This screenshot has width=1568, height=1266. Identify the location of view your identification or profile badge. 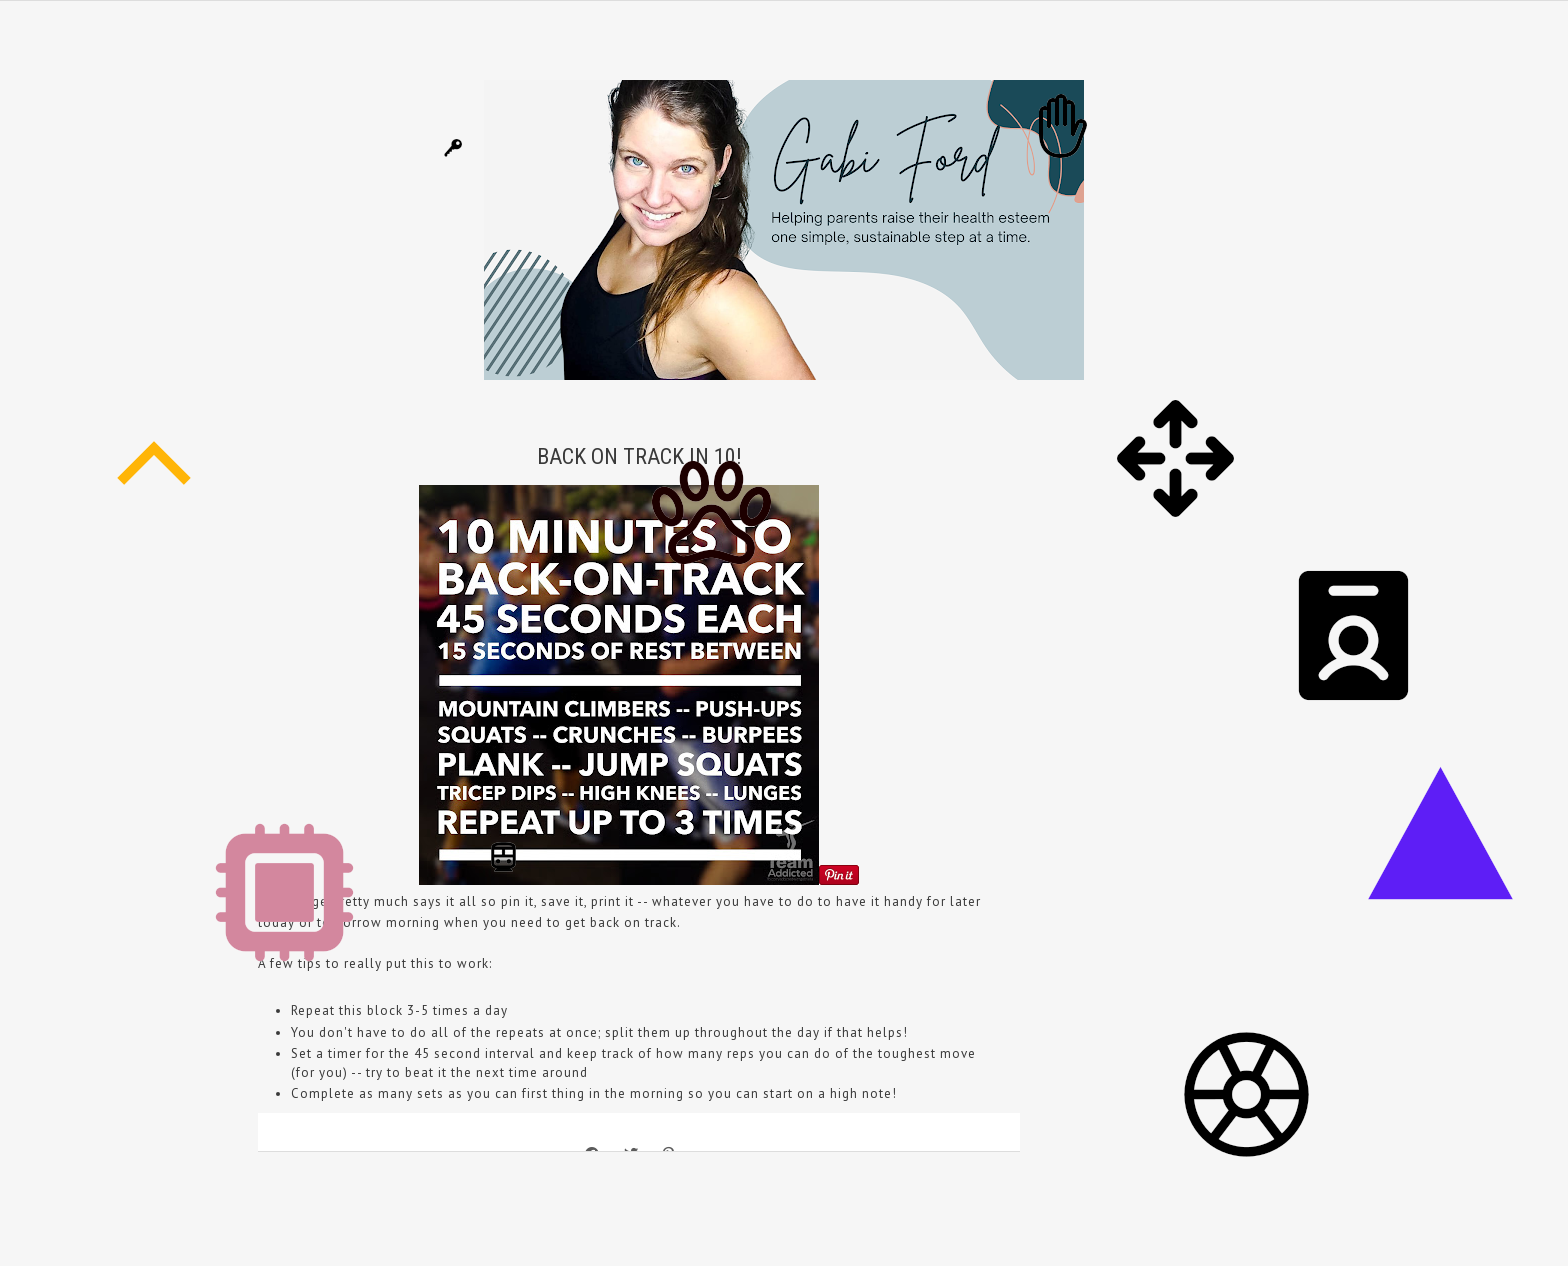
(1353, 635).